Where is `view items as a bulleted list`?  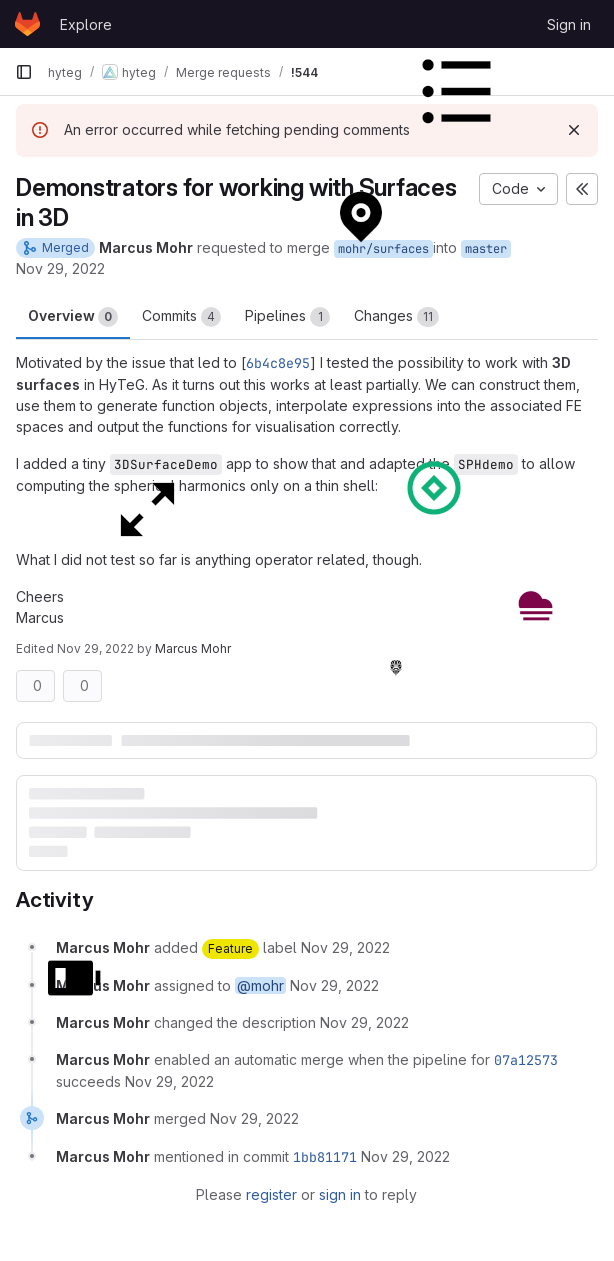
view items as a bulleted list is located at coordinates (456, 91).